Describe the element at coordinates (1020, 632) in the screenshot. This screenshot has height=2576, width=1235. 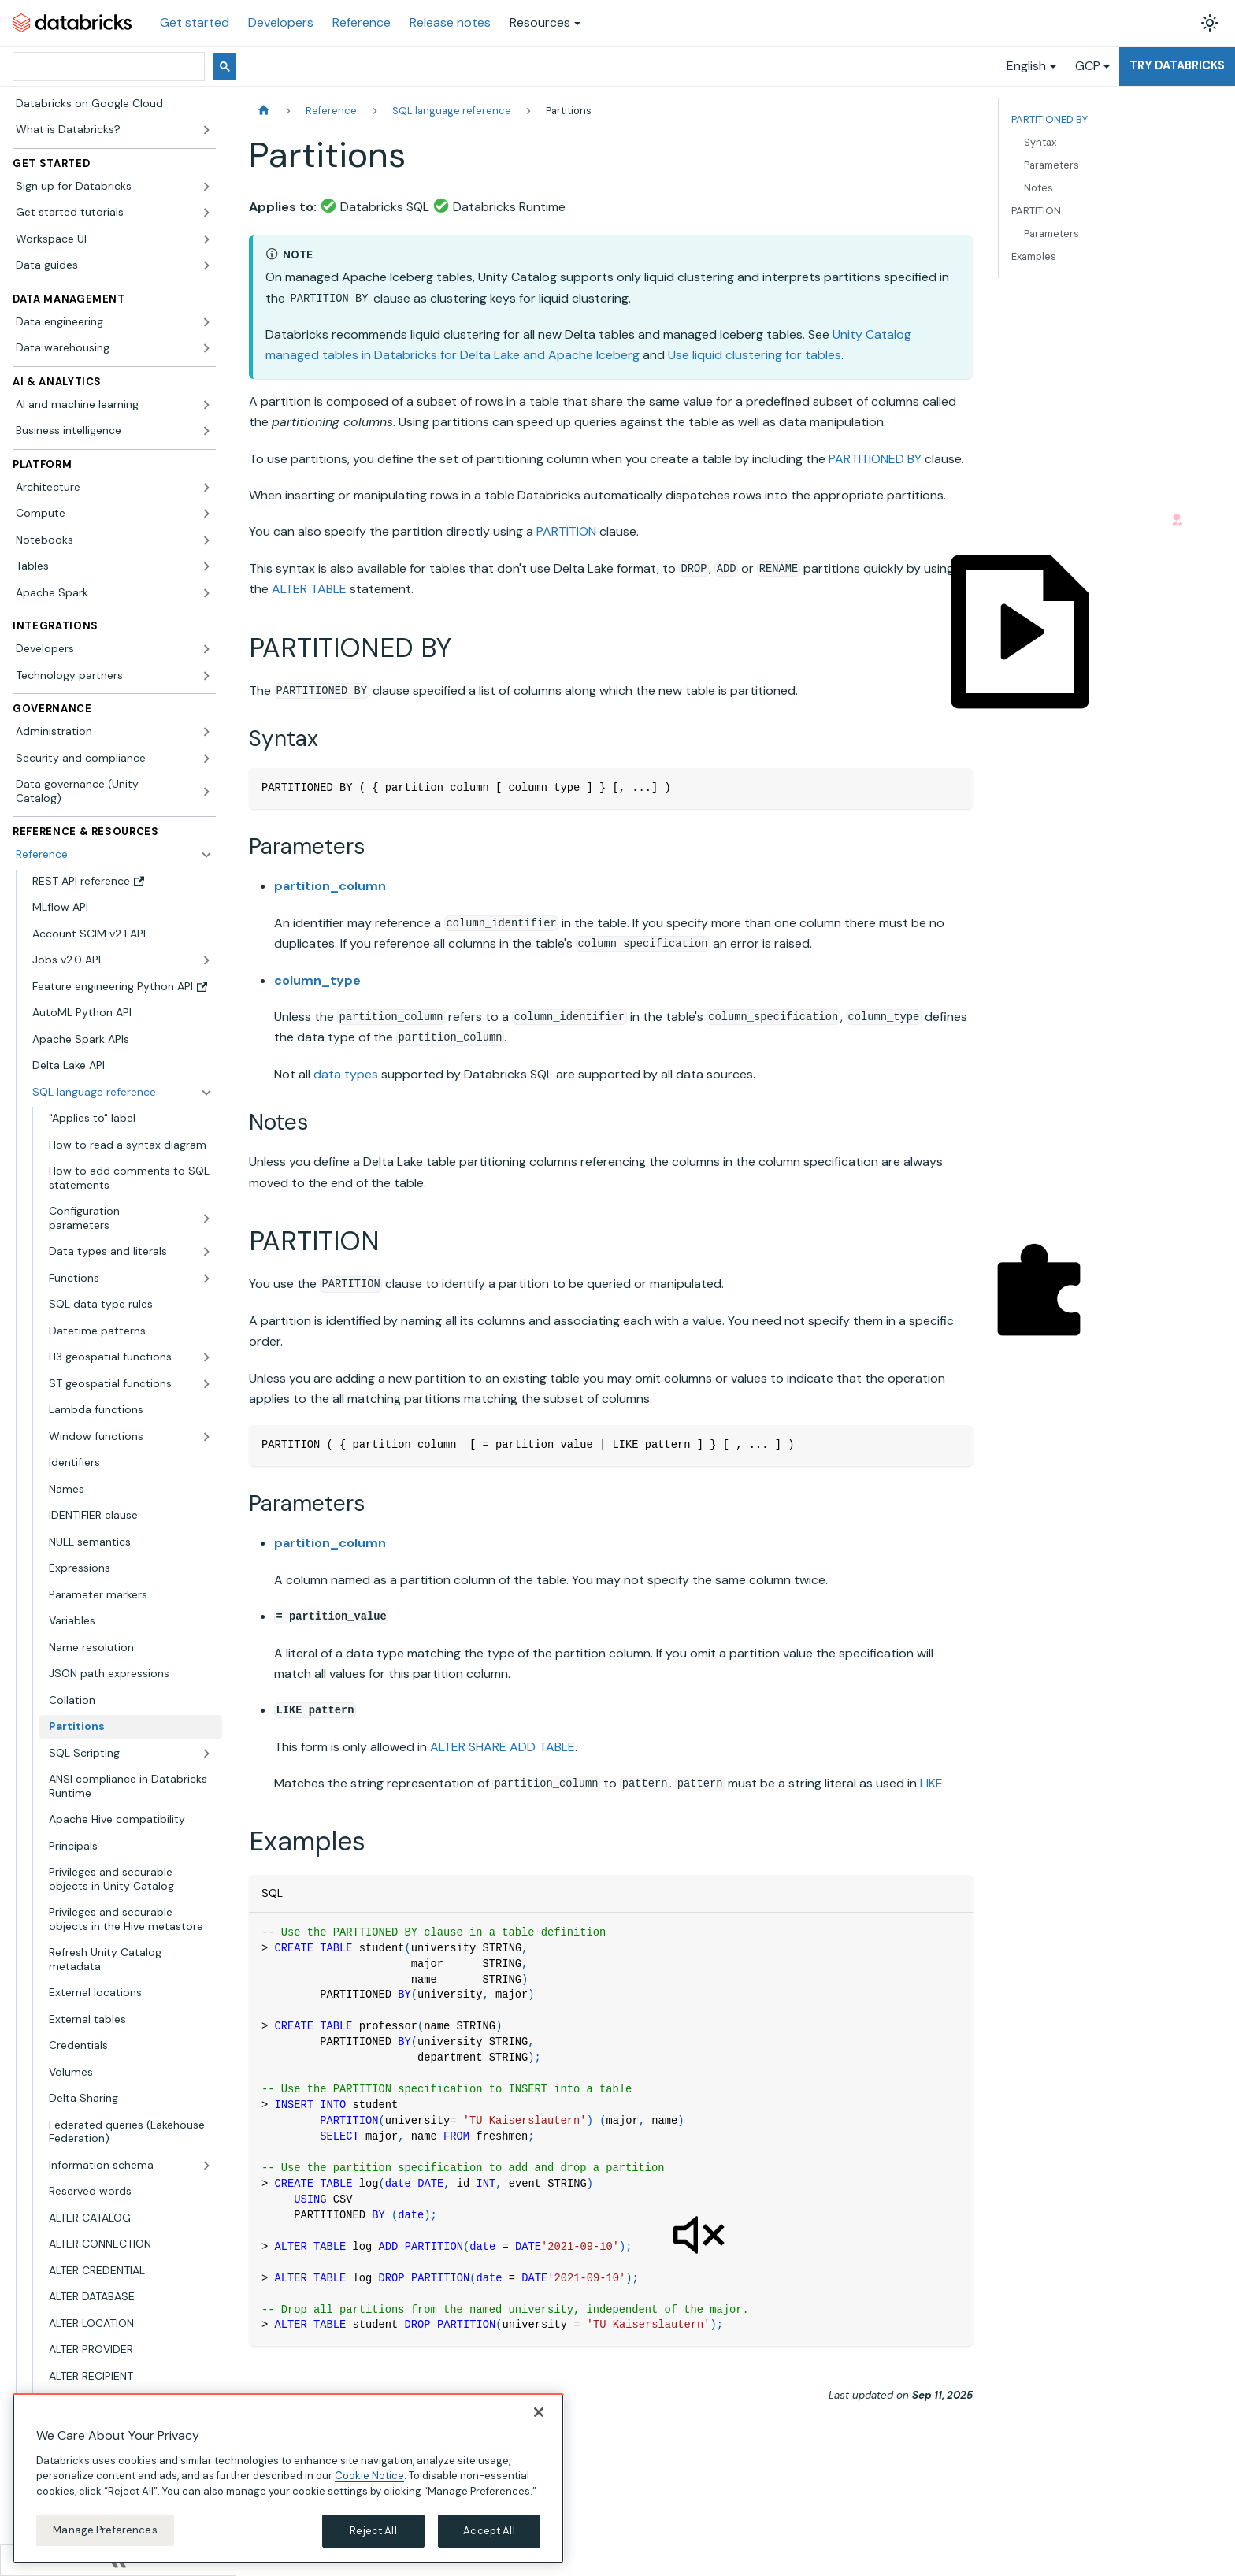
I see `open a video file` at that location.